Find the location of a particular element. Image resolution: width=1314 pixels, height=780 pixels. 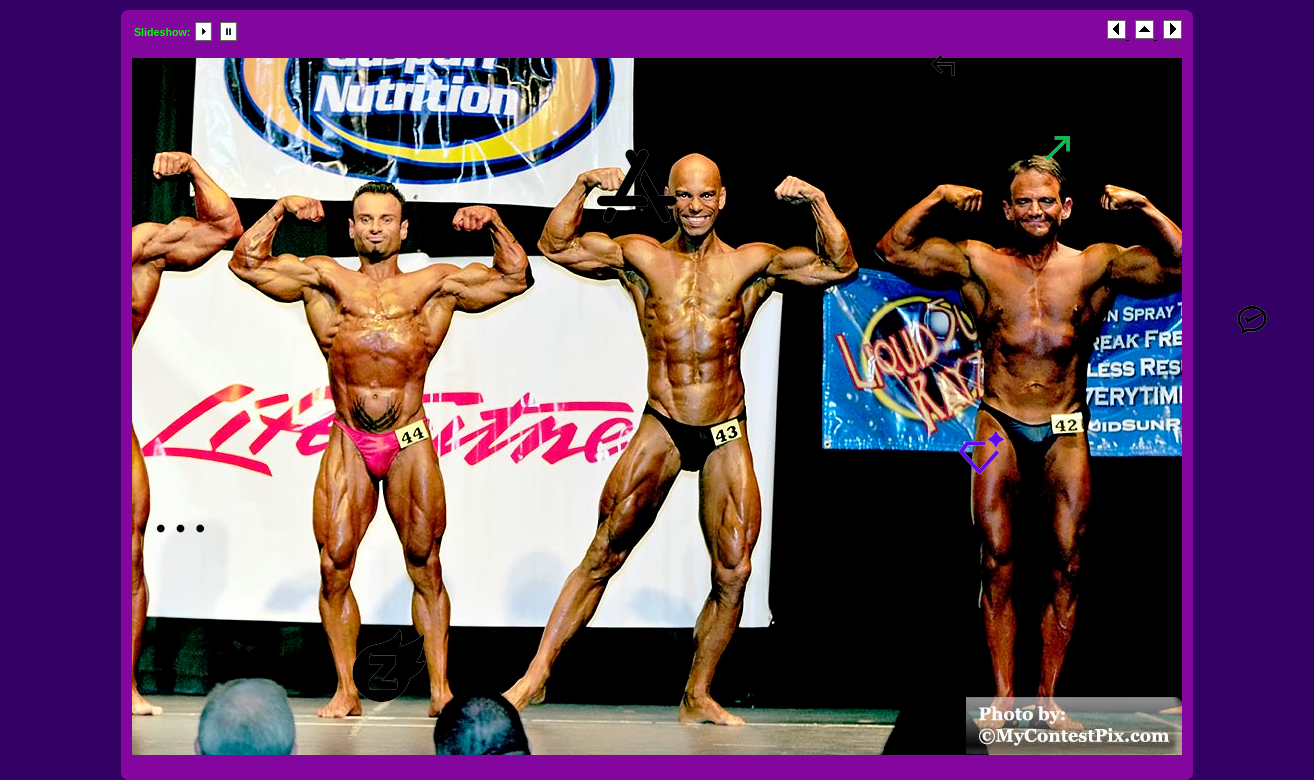

open link in new tab or external window is located at coordinates (1058, 148).